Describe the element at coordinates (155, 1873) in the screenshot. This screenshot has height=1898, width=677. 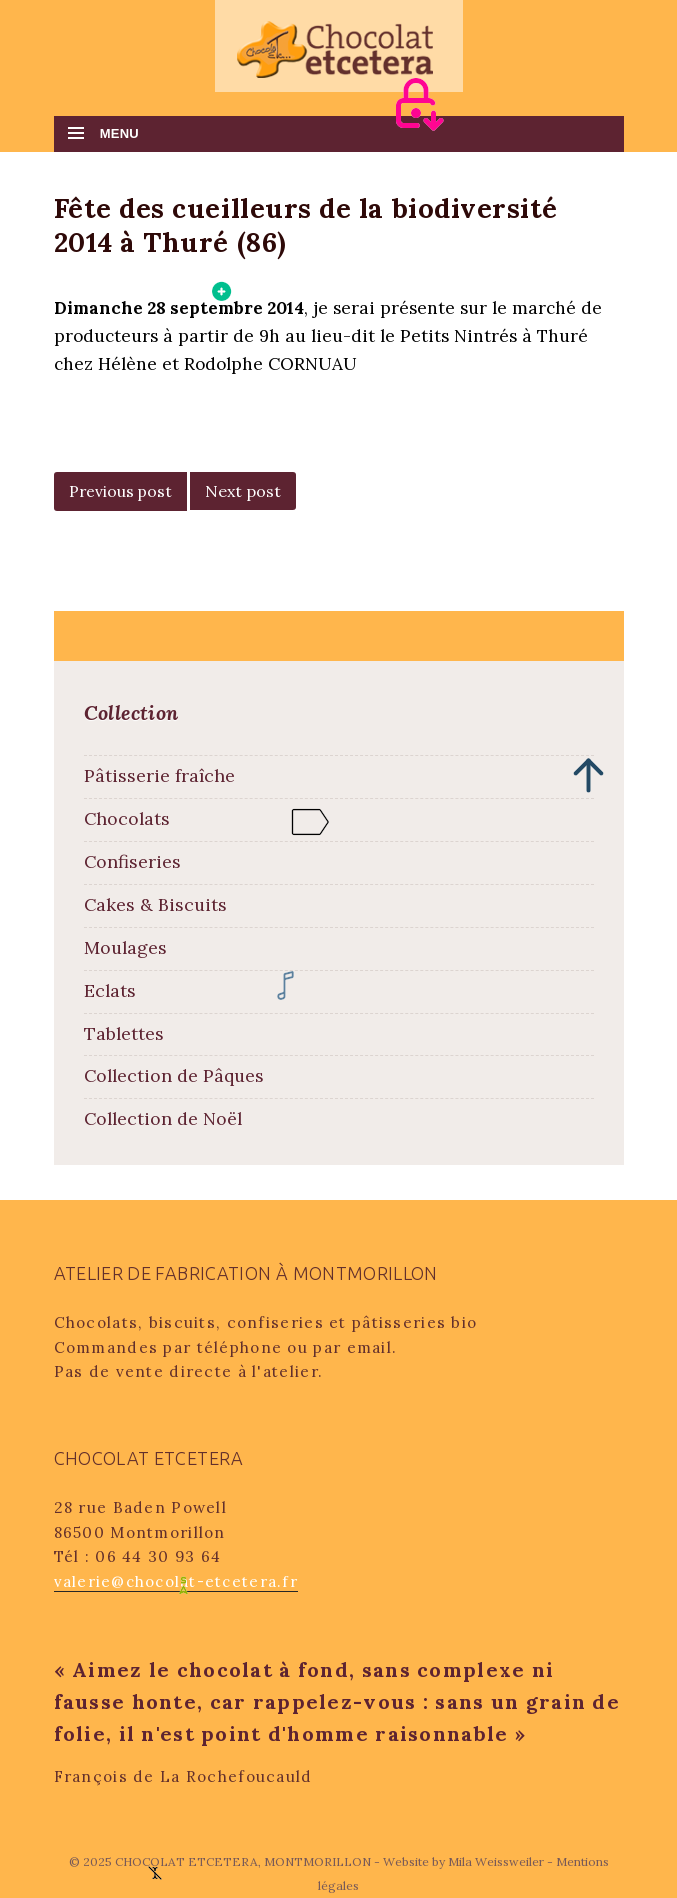
I see `cursor tracking disabled` at that location.